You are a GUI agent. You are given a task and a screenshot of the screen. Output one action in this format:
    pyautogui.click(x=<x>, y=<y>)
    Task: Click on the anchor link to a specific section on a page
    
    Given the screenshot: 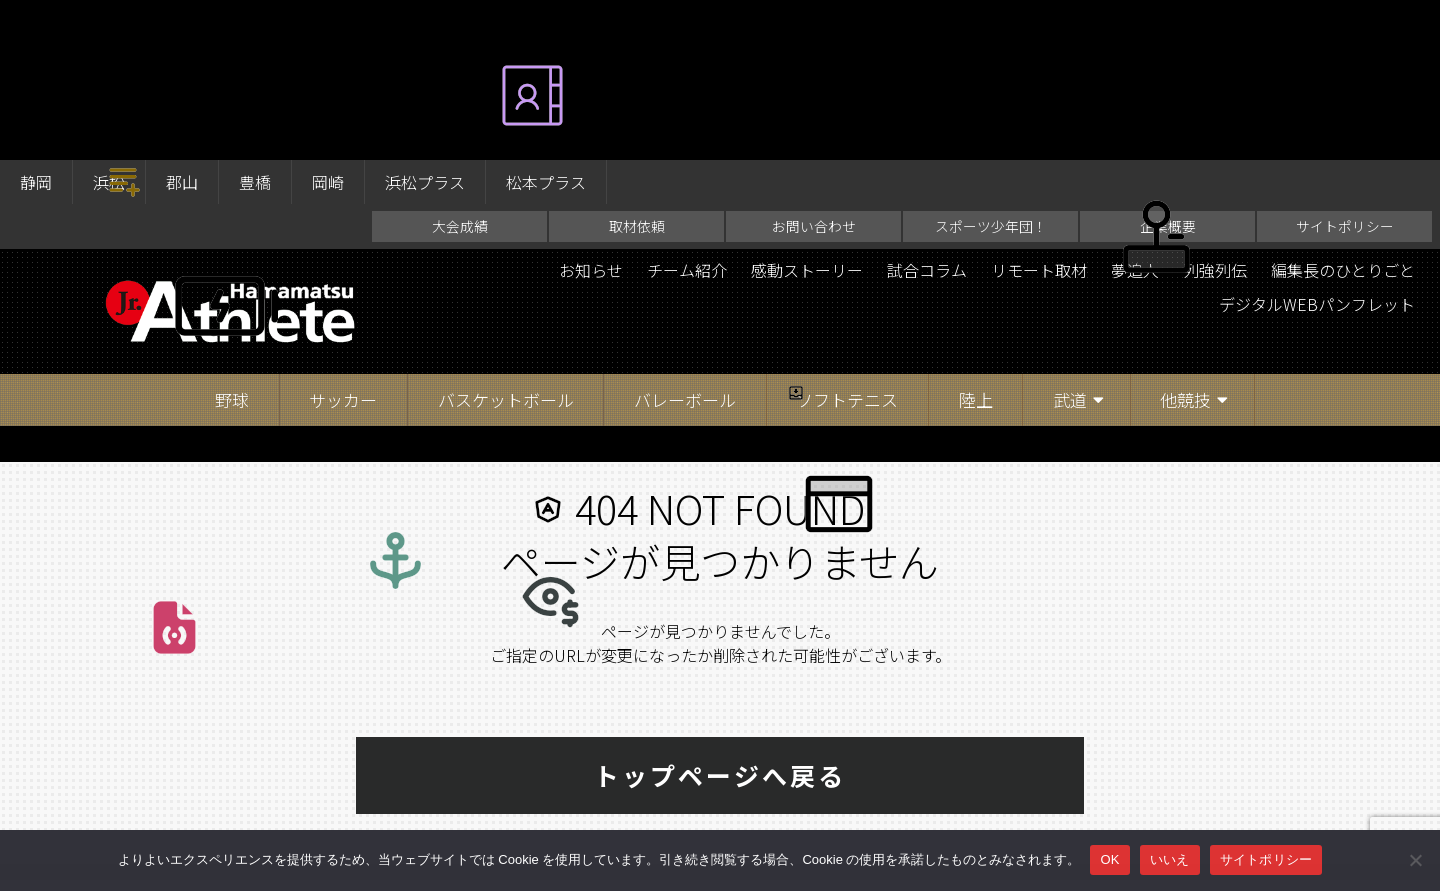 What is the action you would take?
    pyautogui.click(x=395, y=559)
    